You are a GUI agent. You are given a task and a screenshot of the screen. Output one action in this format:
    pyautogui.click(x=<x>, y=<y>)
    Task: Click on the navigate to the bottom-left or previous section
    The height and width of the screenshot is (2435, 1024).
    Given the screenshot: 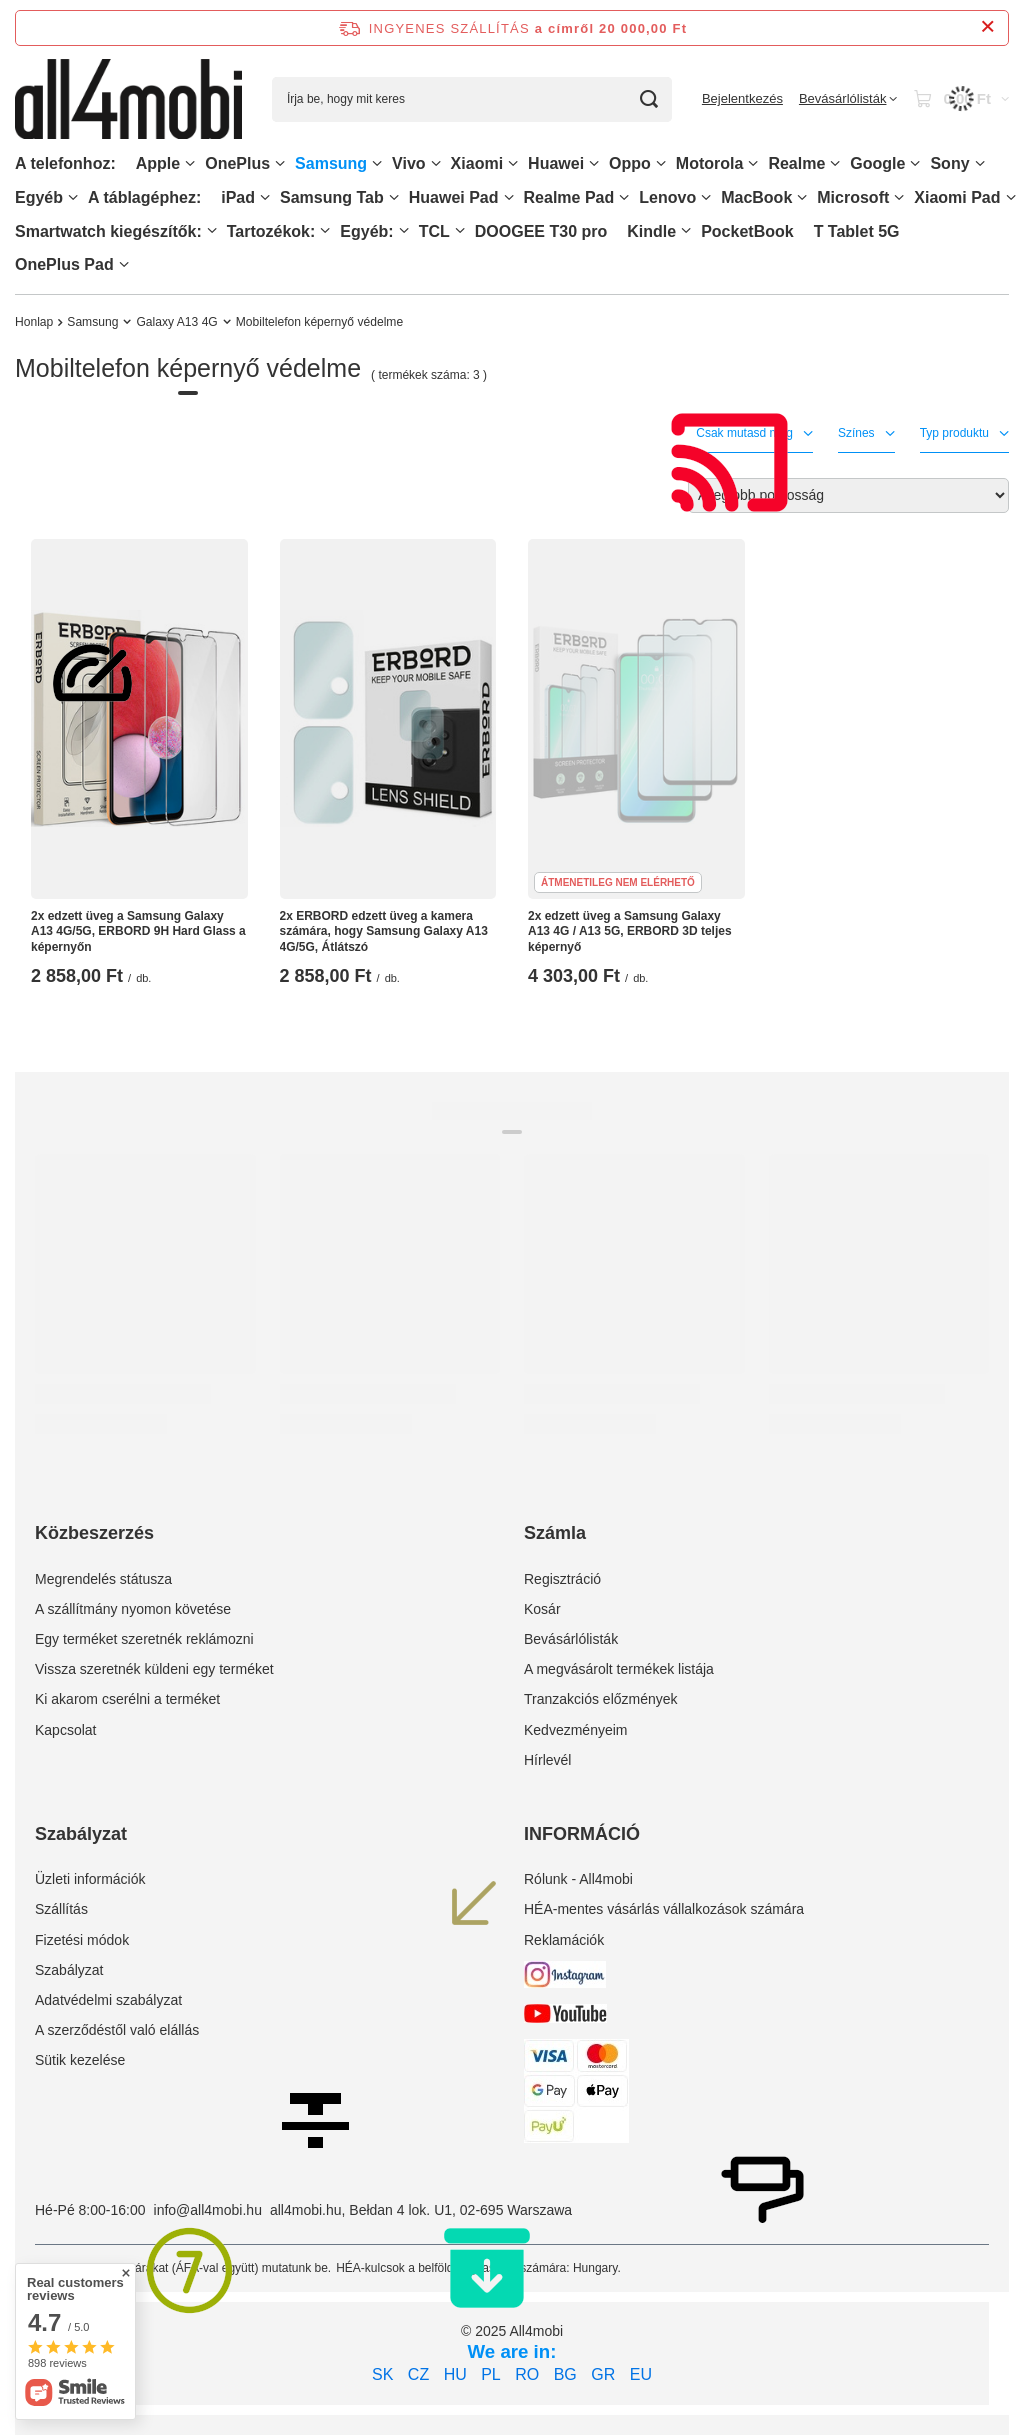 What is the action you would take?
    pyautogui.click(x=474, y=1903)
    